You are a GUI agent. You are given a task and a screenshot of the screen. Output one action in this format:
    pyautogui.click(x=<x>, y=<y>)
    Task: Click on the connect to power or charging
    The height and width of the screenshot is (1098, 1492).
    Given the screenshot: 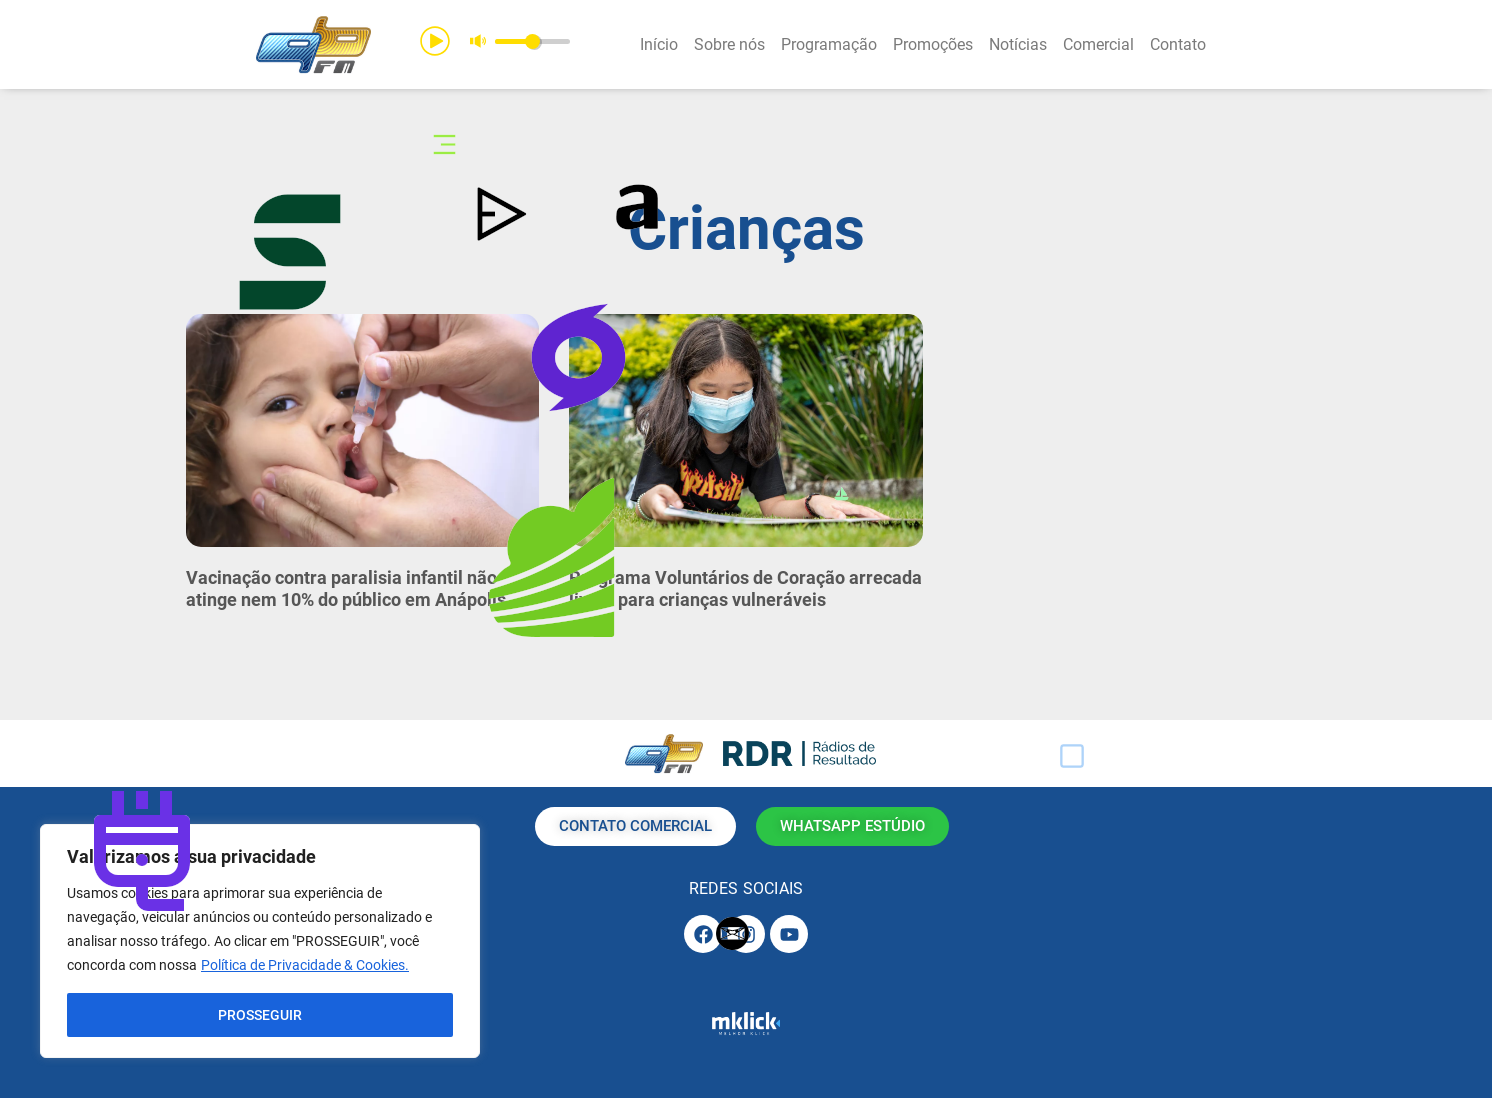 What is the action you would take?
    pyautogui.click(x=142, y=851)
    